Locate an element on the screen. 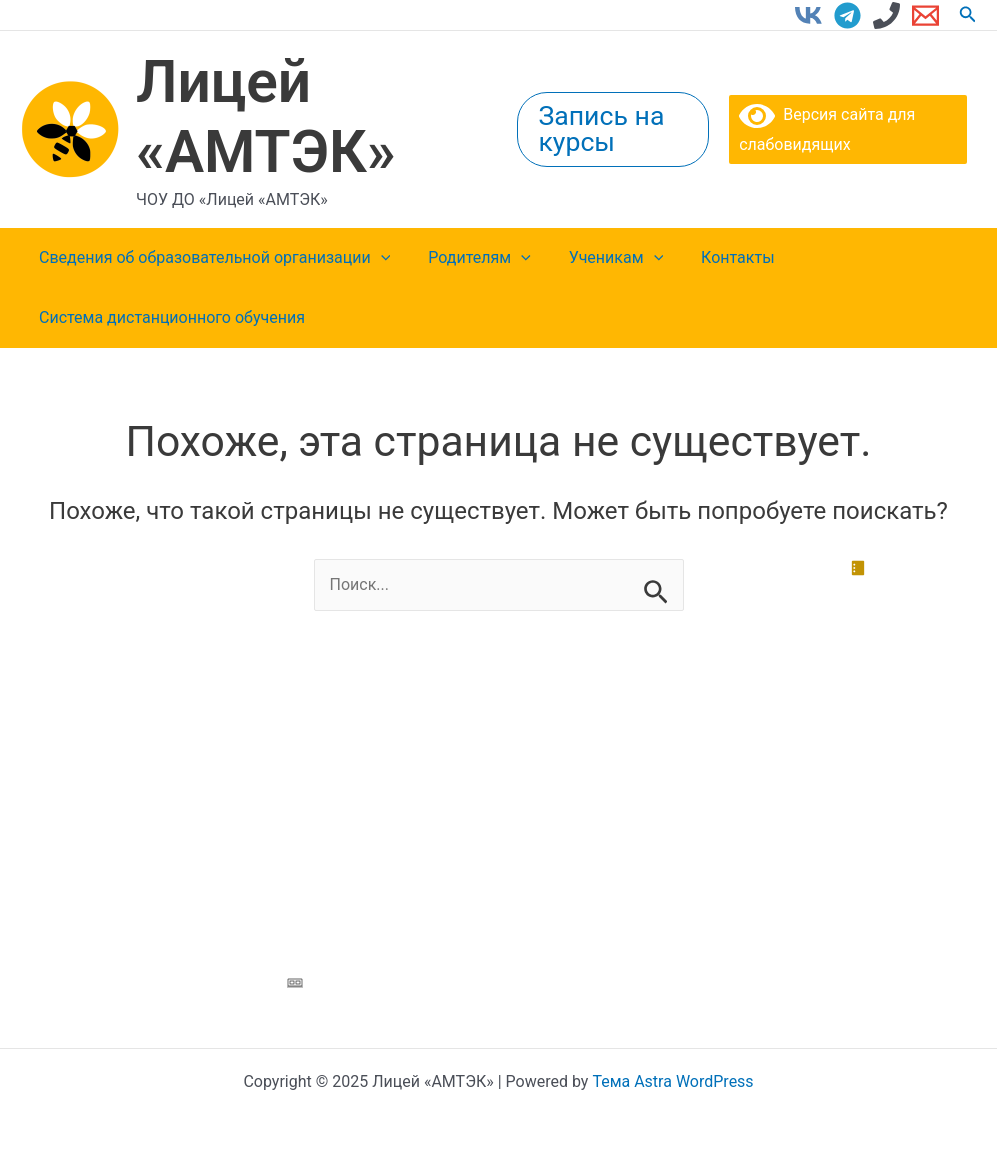  view or edit screenplay documents is located at coordinates (858, 568).